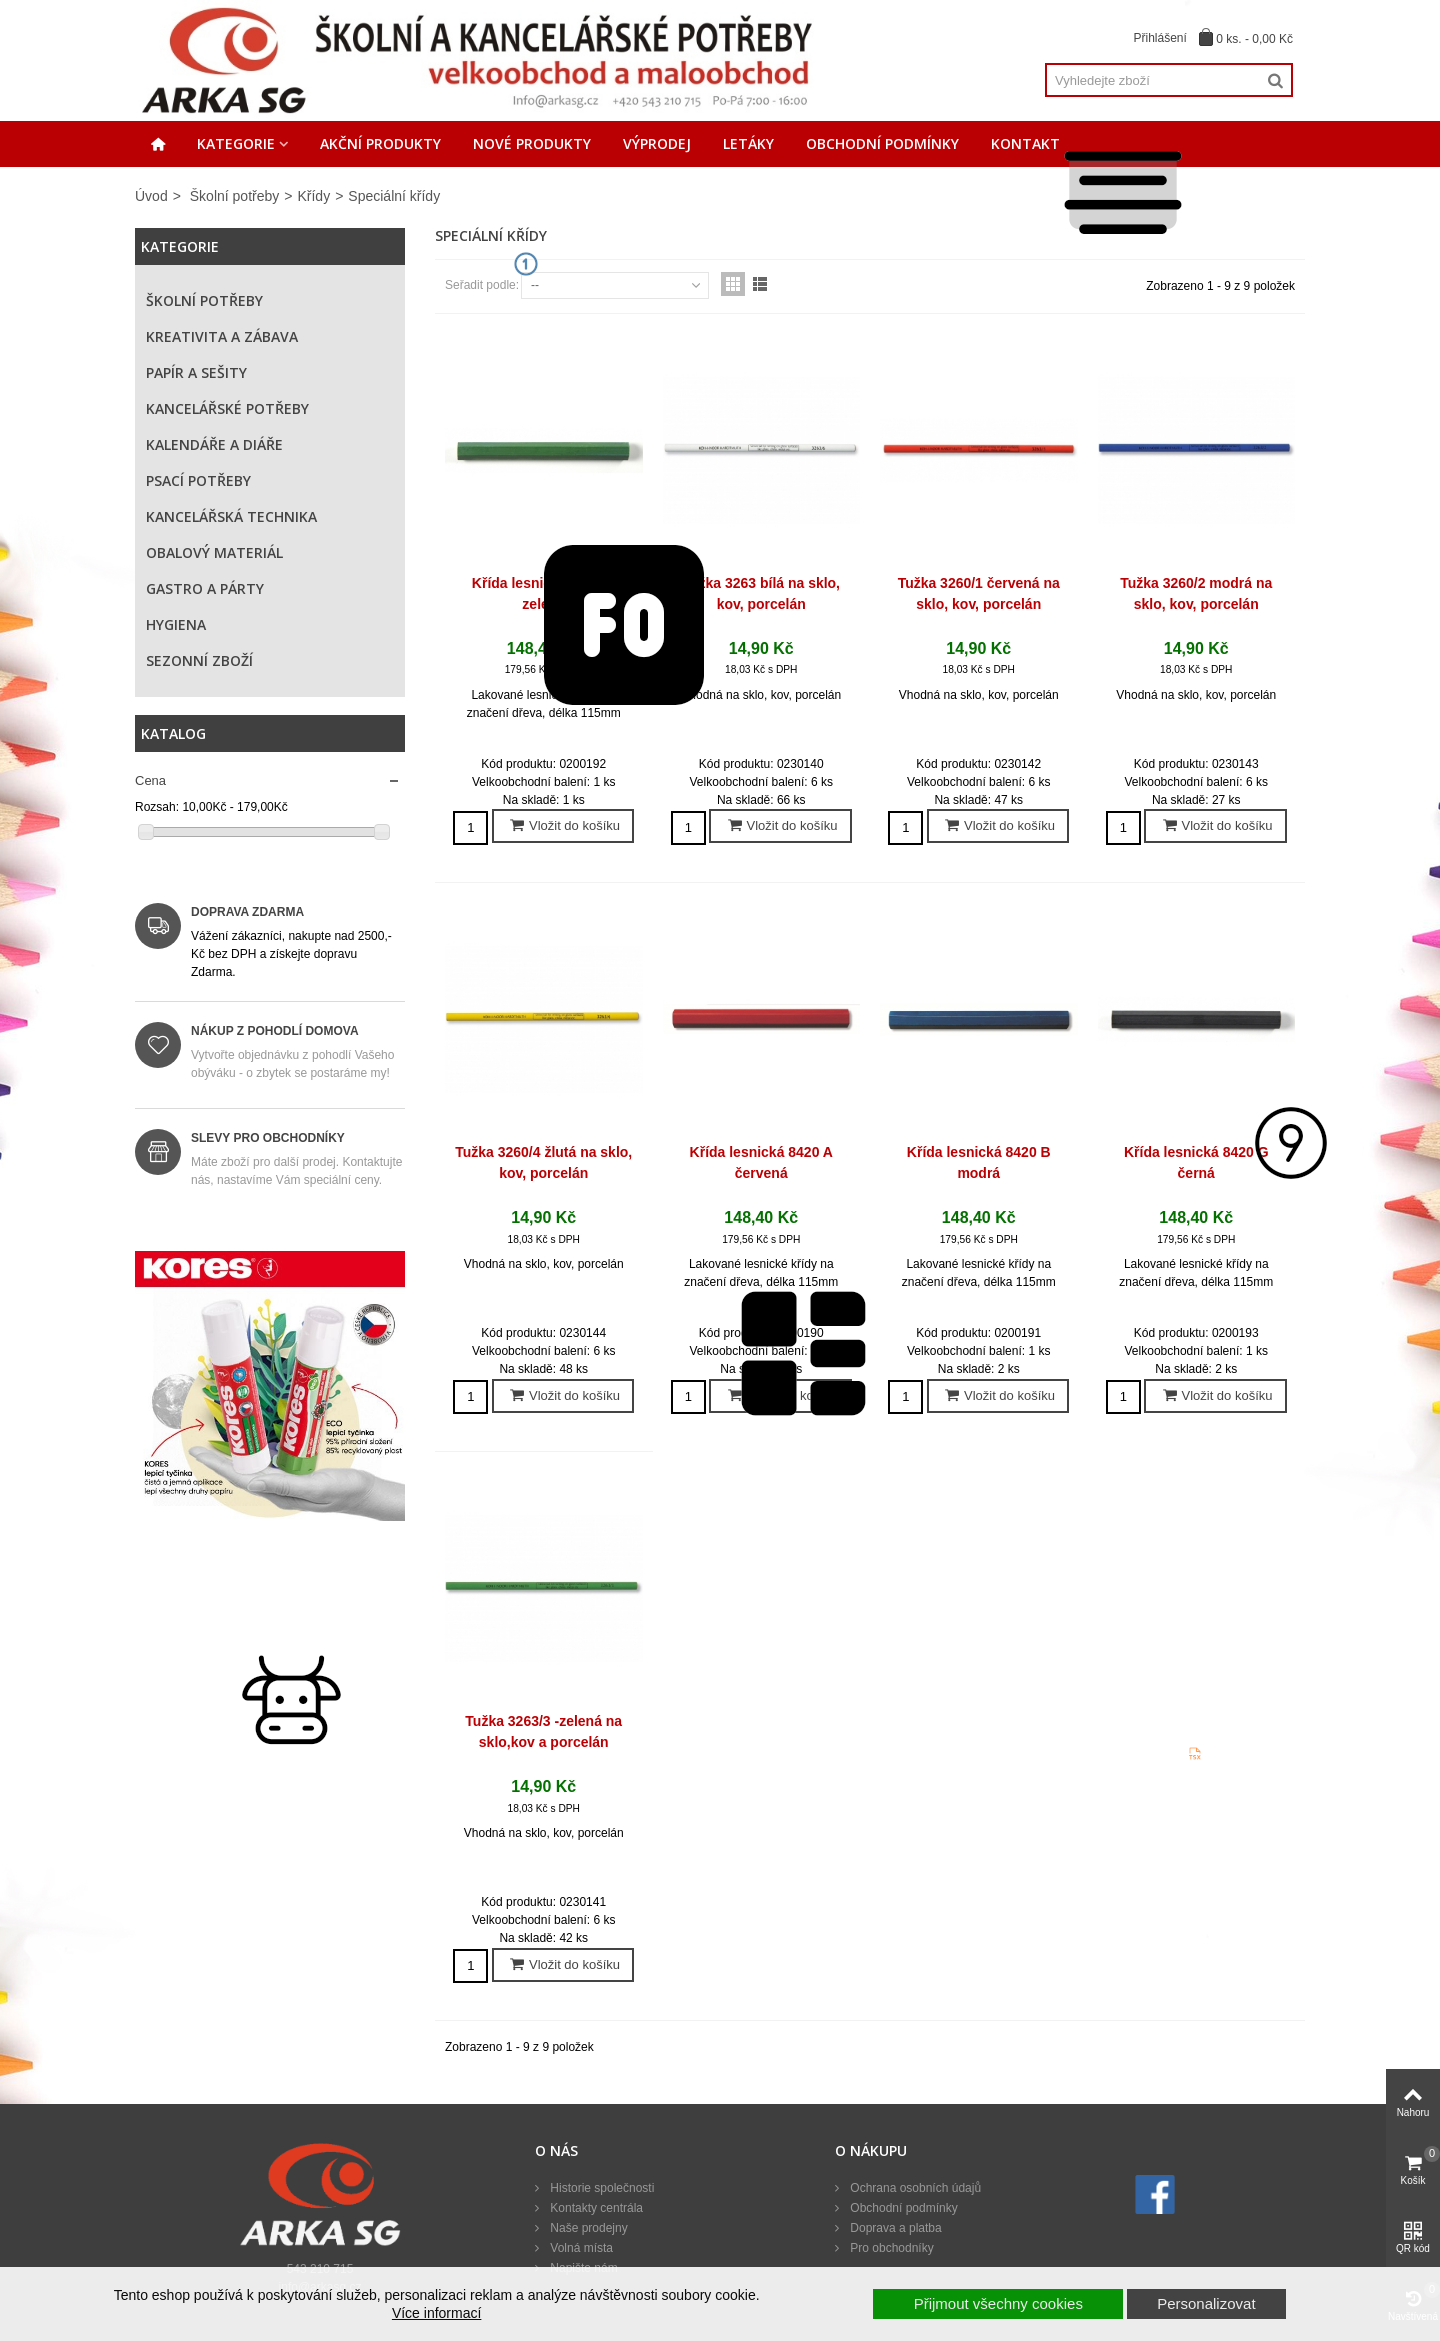  Describe the element at coordinates (526, 264) in the screenshot. I see `indicates the first step in a process or tutorial` at that location.